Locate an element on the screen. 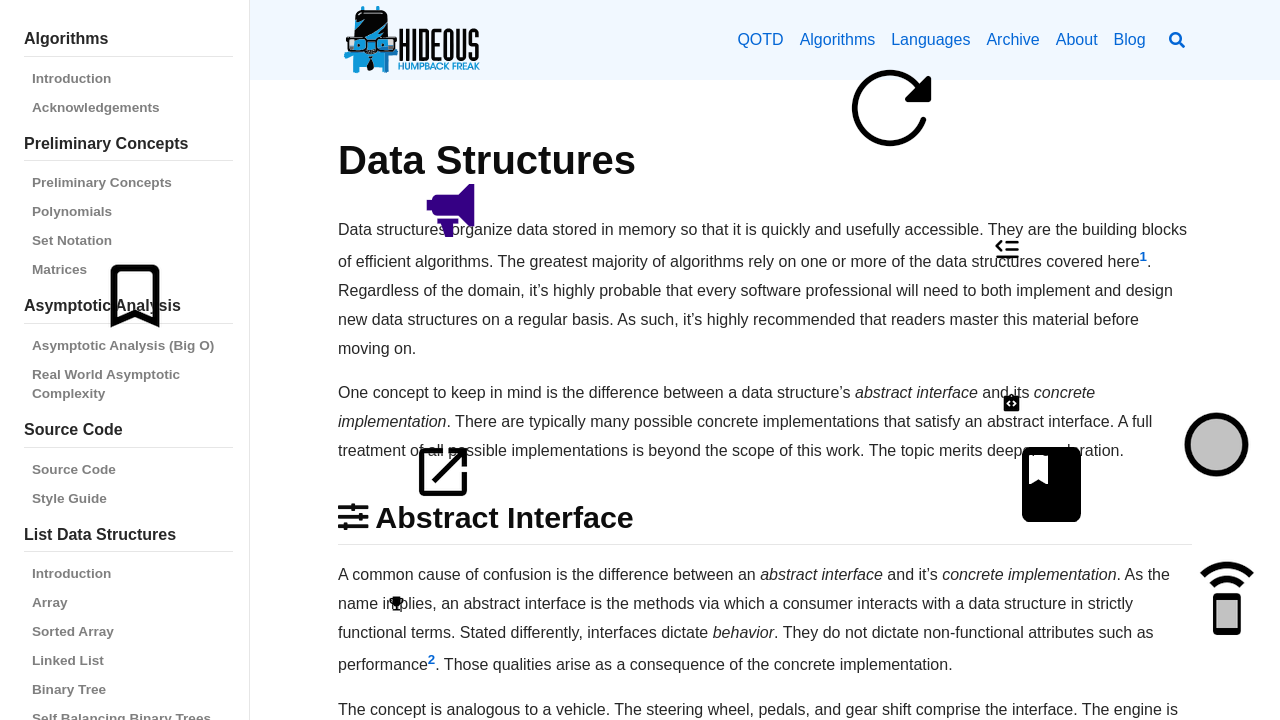 Image resolution: width=1280 pixels, height=720 pixels. access your bookmarked content is located at coordinates (1051, 484).